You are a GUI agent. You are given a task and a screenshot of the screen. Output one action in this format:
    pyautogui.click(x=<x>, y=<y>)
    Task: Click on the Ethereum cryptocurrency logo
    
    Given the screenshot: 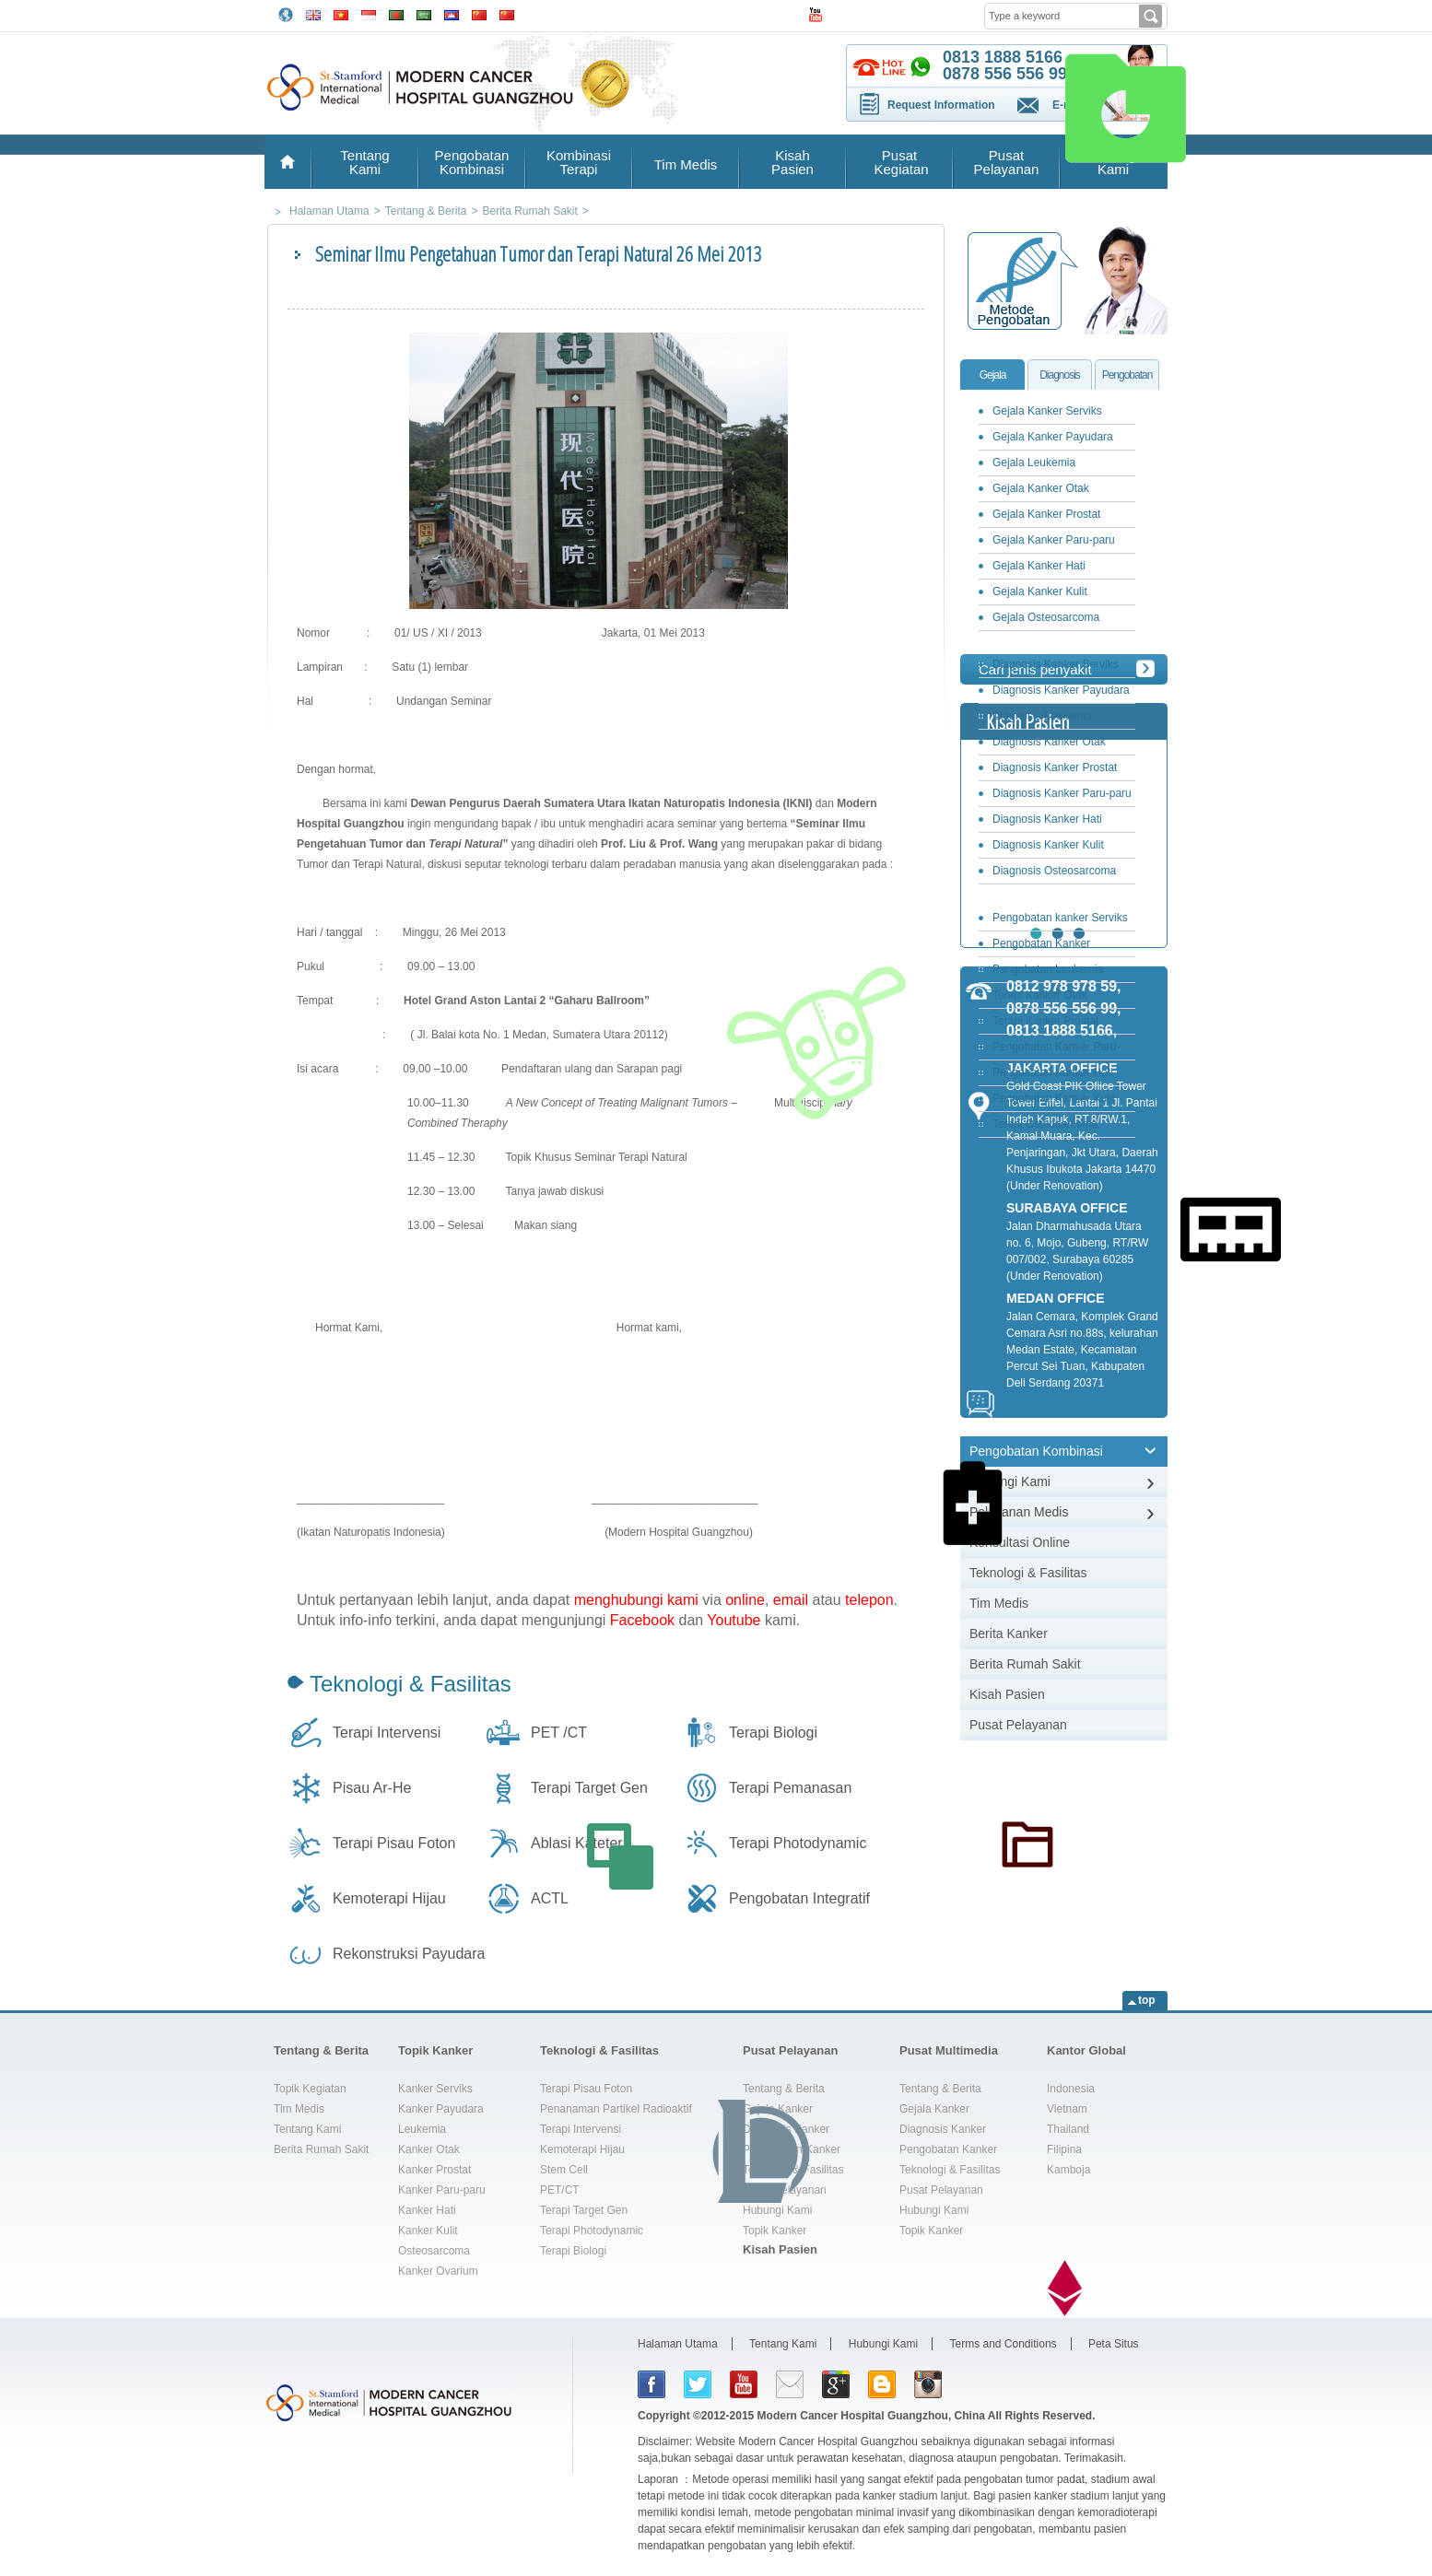 What is the action you would take?
    pyautogui.click(x=1064, y=2288)
    